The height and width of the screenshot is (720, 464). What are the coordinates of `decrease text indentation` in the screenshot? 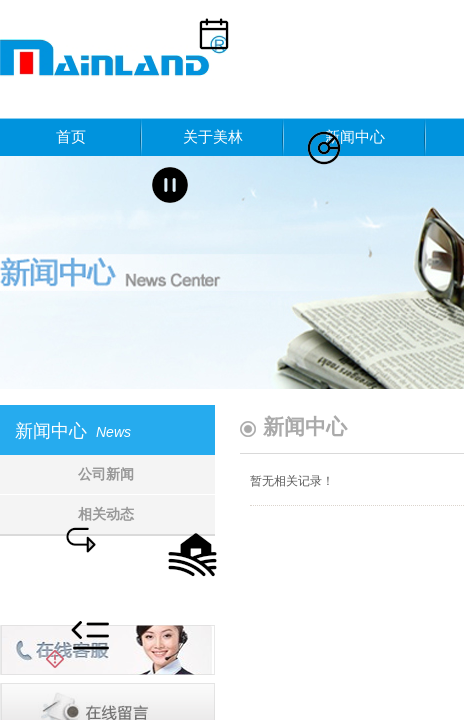 It's located at (91, 636).